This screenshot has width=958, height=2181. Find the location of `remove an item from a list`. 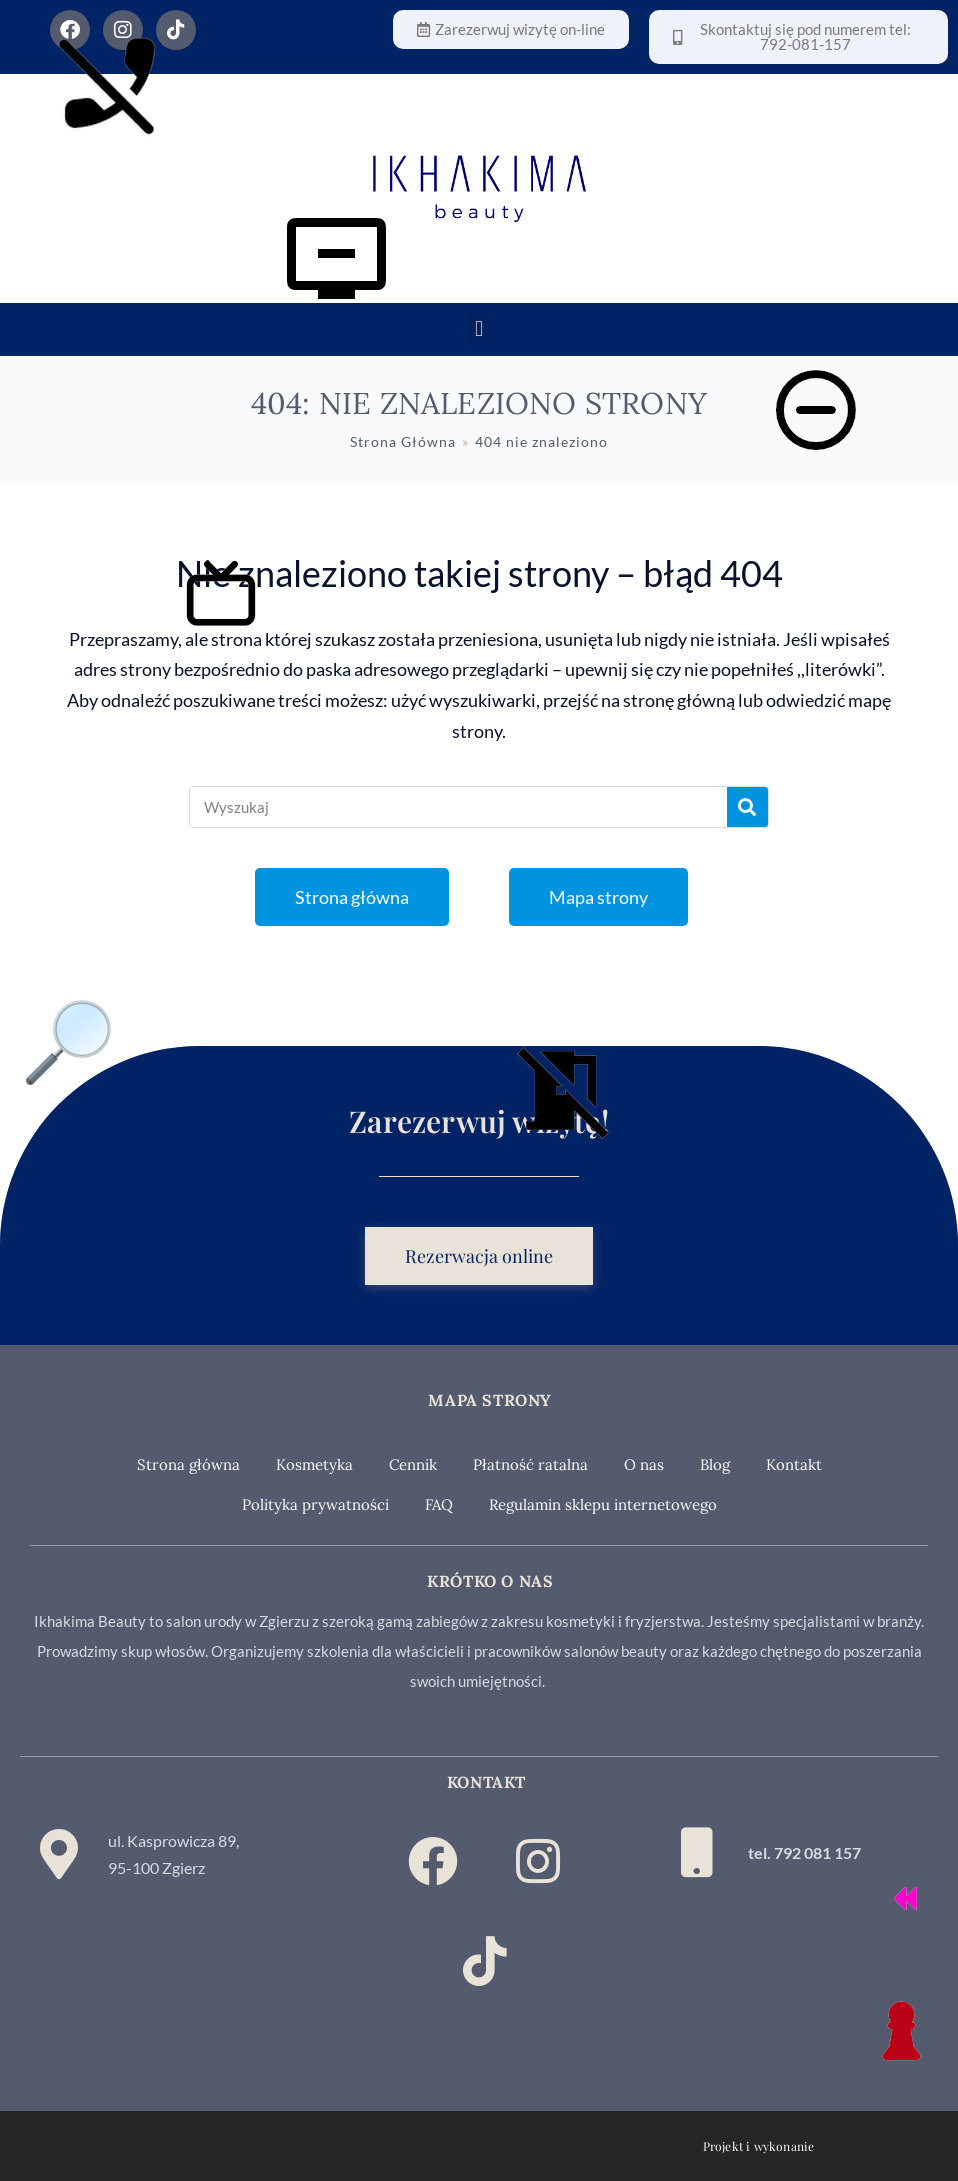

remove an item from a list is located at coordinates (816, 410).